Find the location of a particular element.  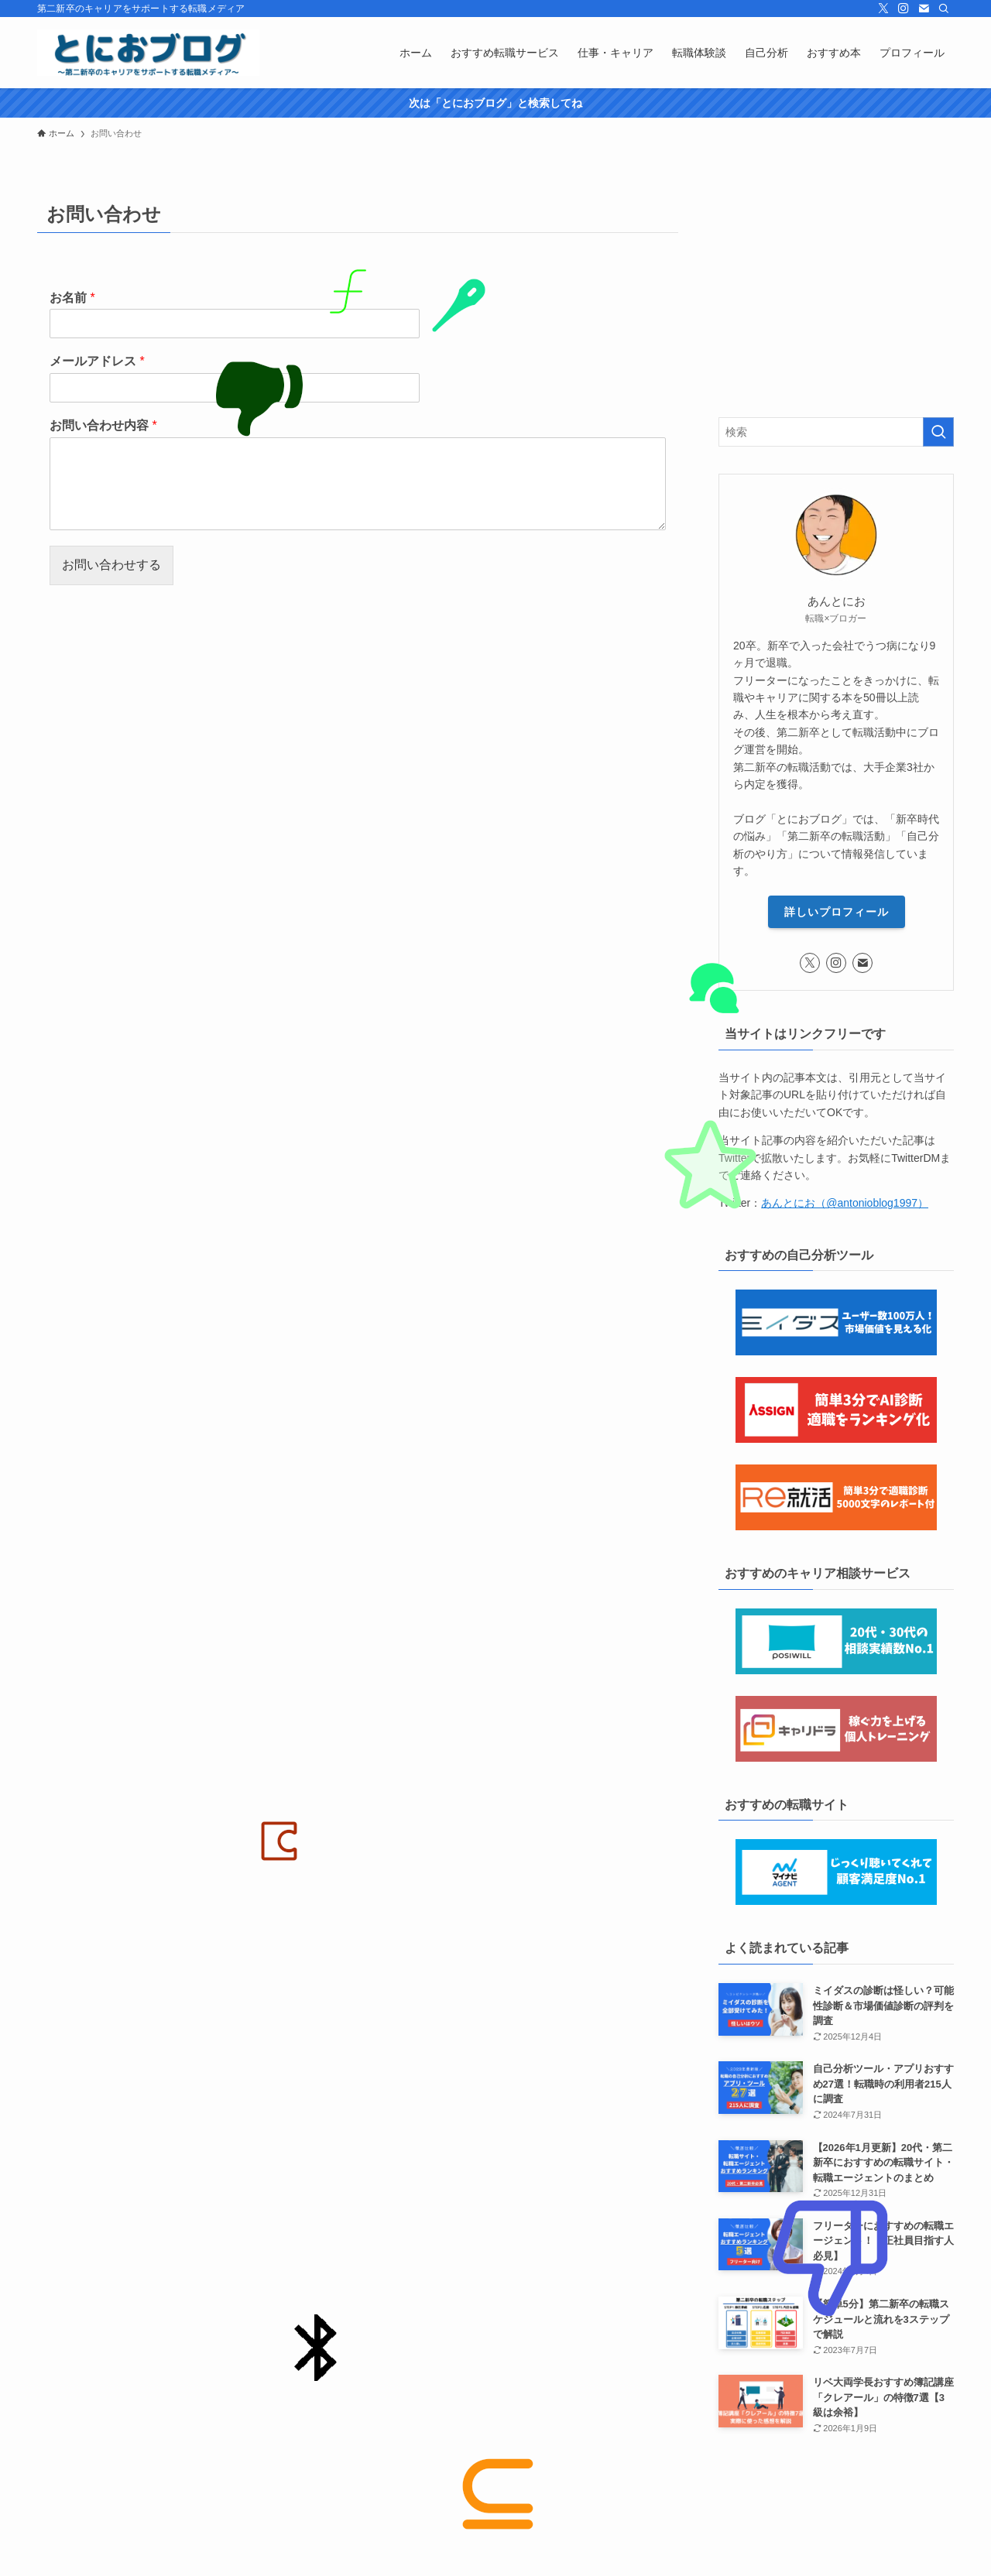

toggle bluetooth connectivity is located at coordinates (317, 2348).